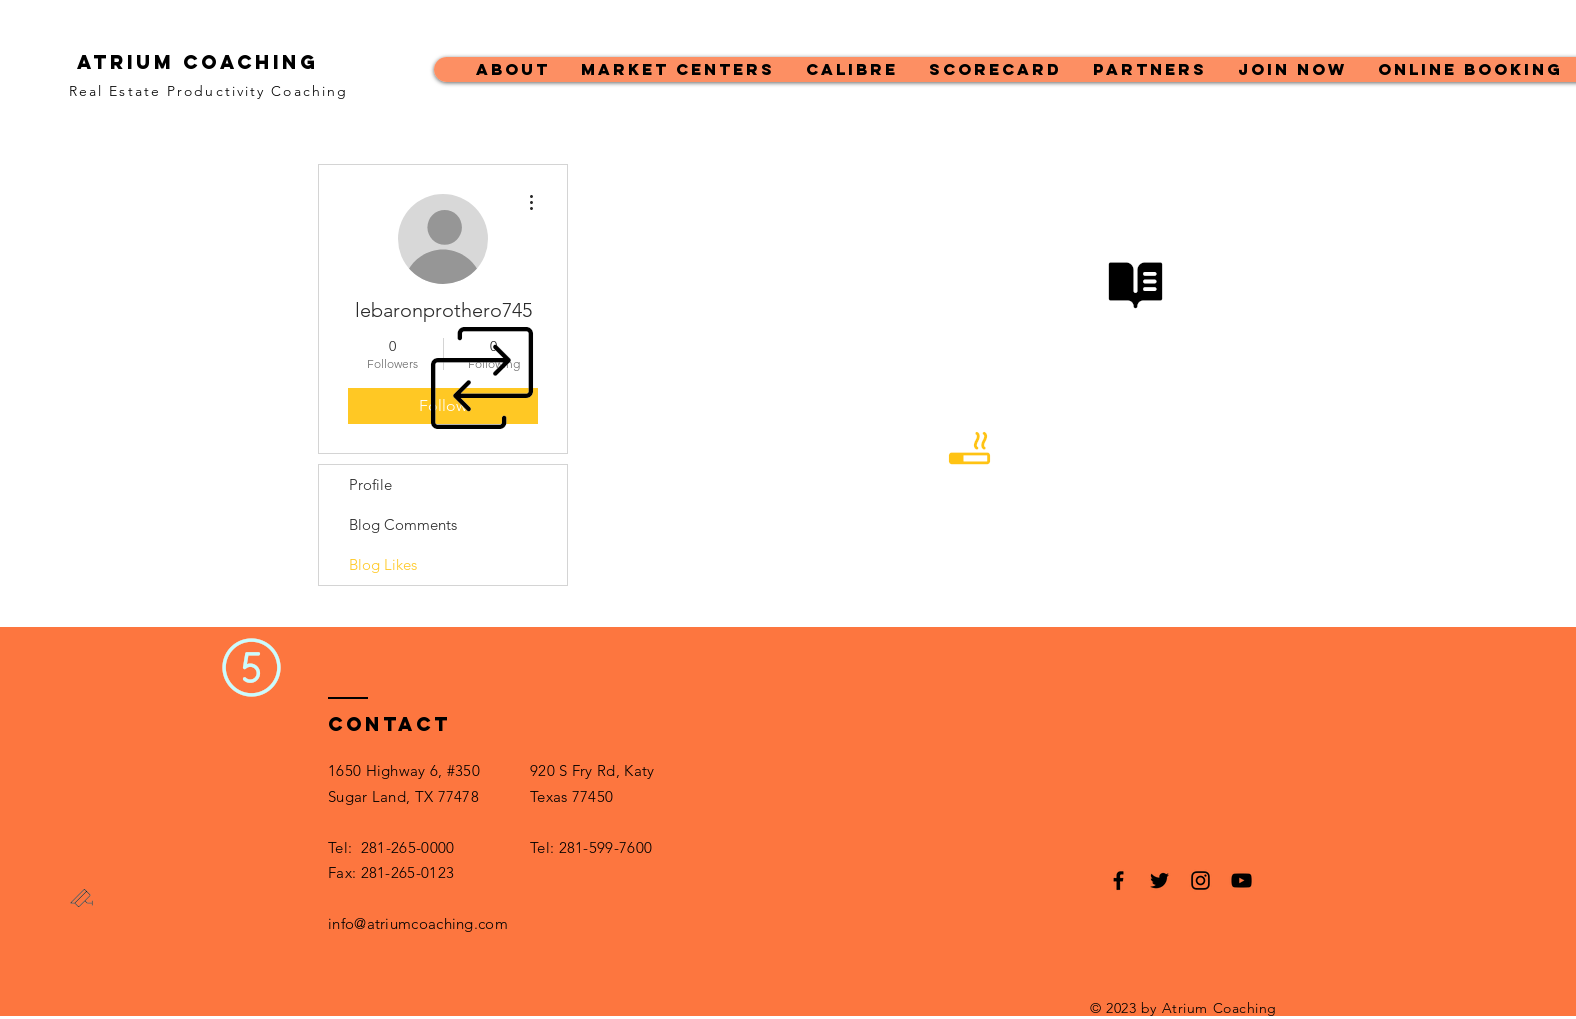  What do you see at coordinates (81, 899) in the screenshot?
I see `access security camera settings` at bounding box center [81, 899].